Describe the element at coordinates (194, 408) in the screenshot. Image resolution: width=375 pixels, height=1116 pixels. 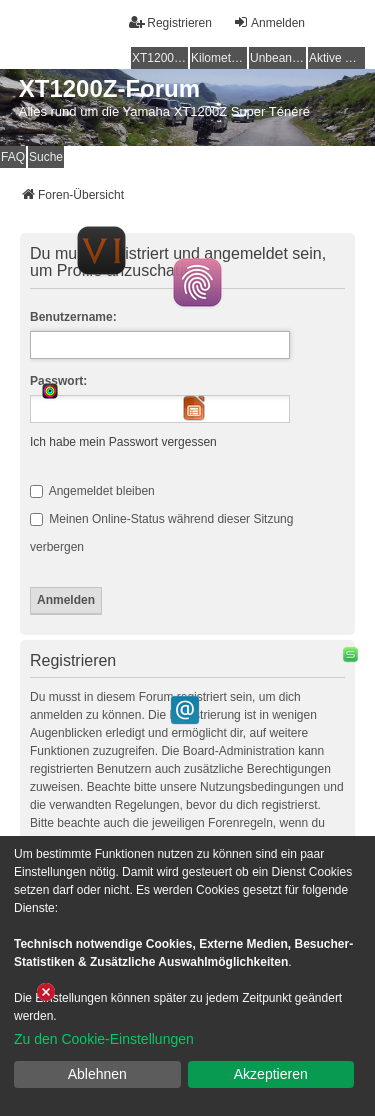
I see `open libreoffice impress presentation software` at that location.